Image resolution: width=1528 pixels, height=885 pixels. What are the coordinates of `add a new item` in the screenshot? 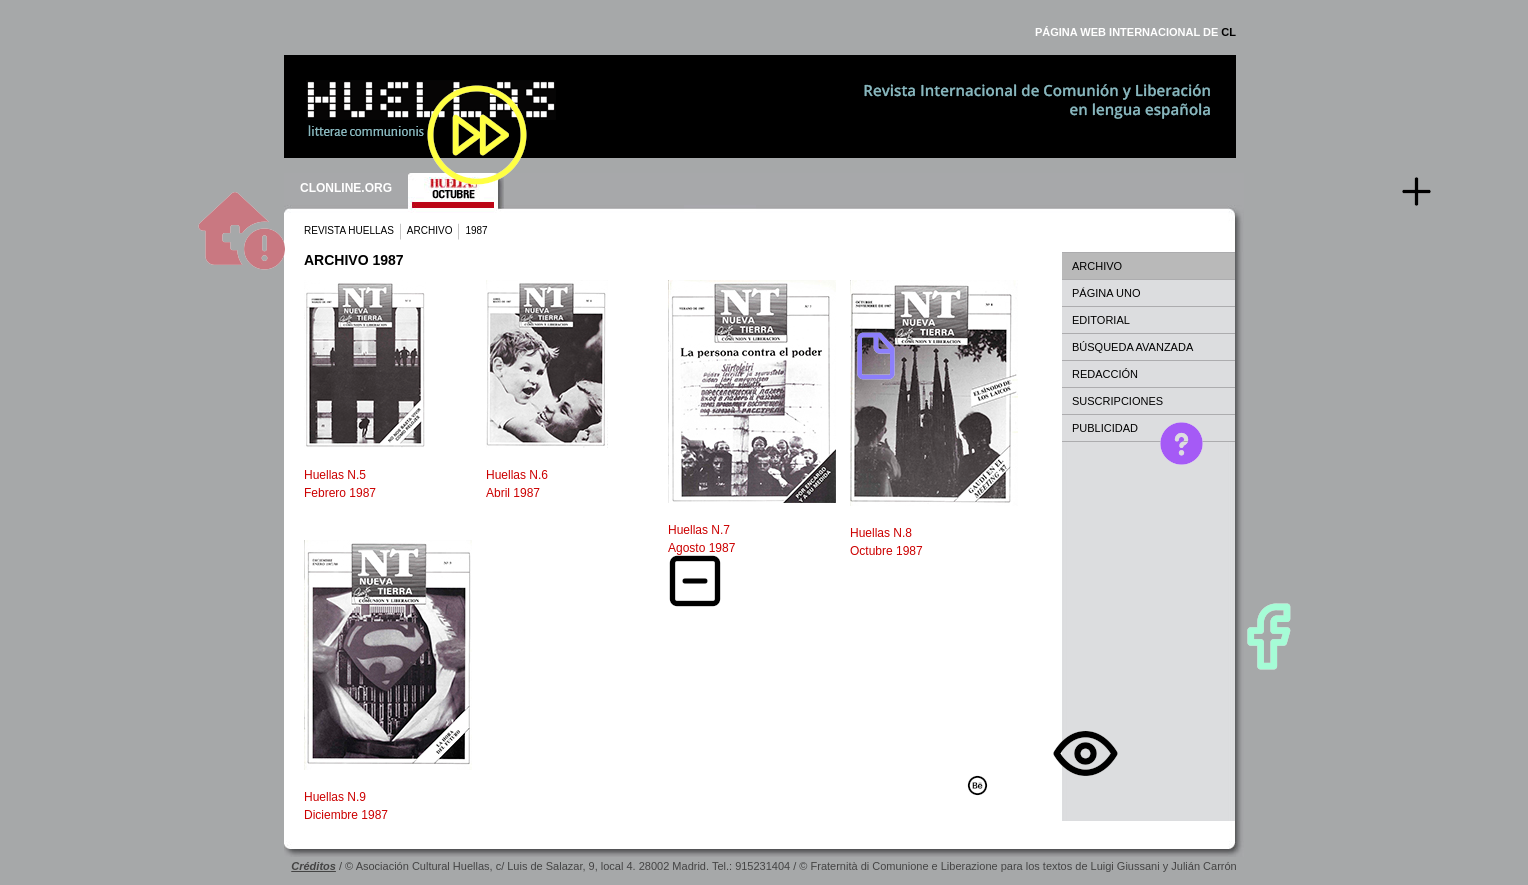 It's located at (1416, 191).